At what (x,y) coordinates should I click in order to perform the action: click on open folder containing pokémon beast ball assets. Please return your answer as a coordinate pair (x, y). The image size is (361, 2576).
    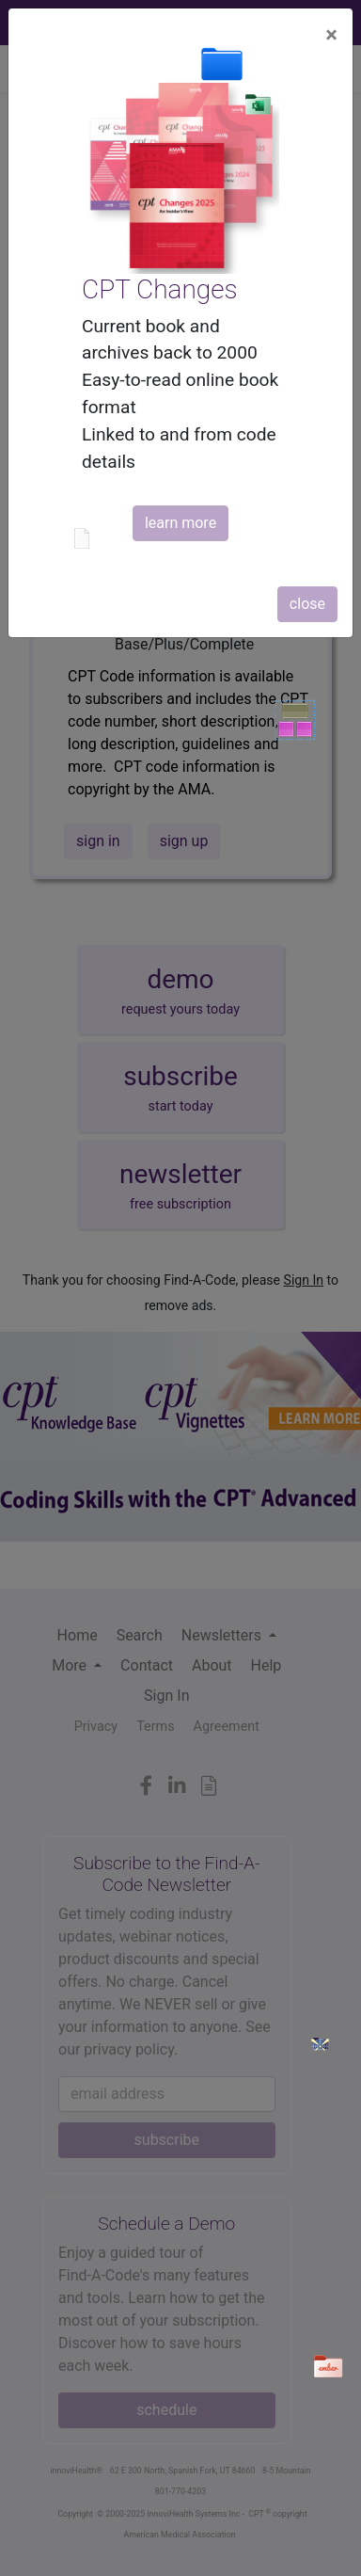
    Looking at the image, I should click on (320, 2043).